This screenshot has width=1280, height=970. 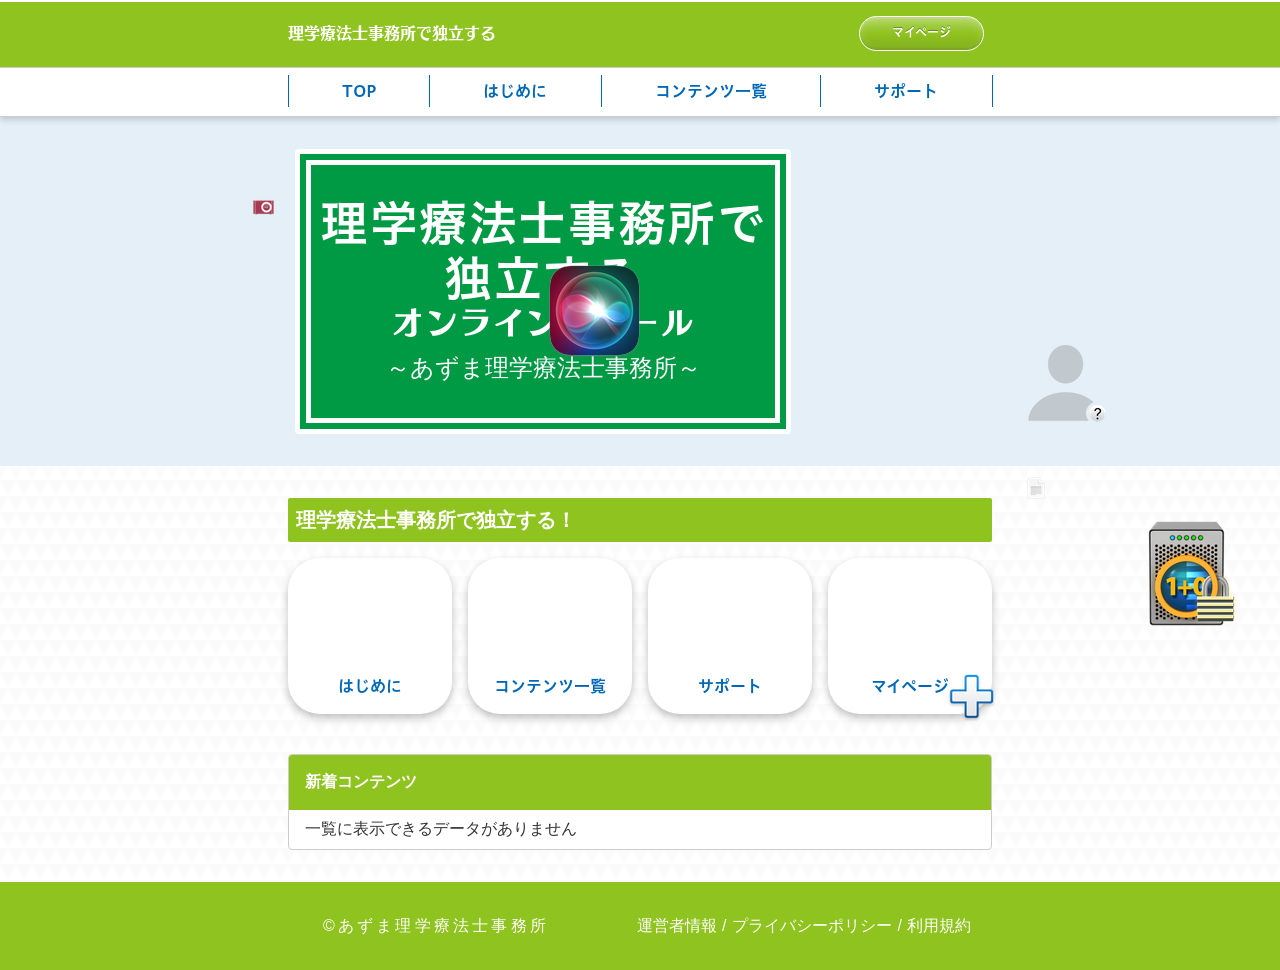 What do you see at coordinates (1186, 573) in the screenshot?
I see `locked RAID 10 storage array` at bounding box center [1186, 573].